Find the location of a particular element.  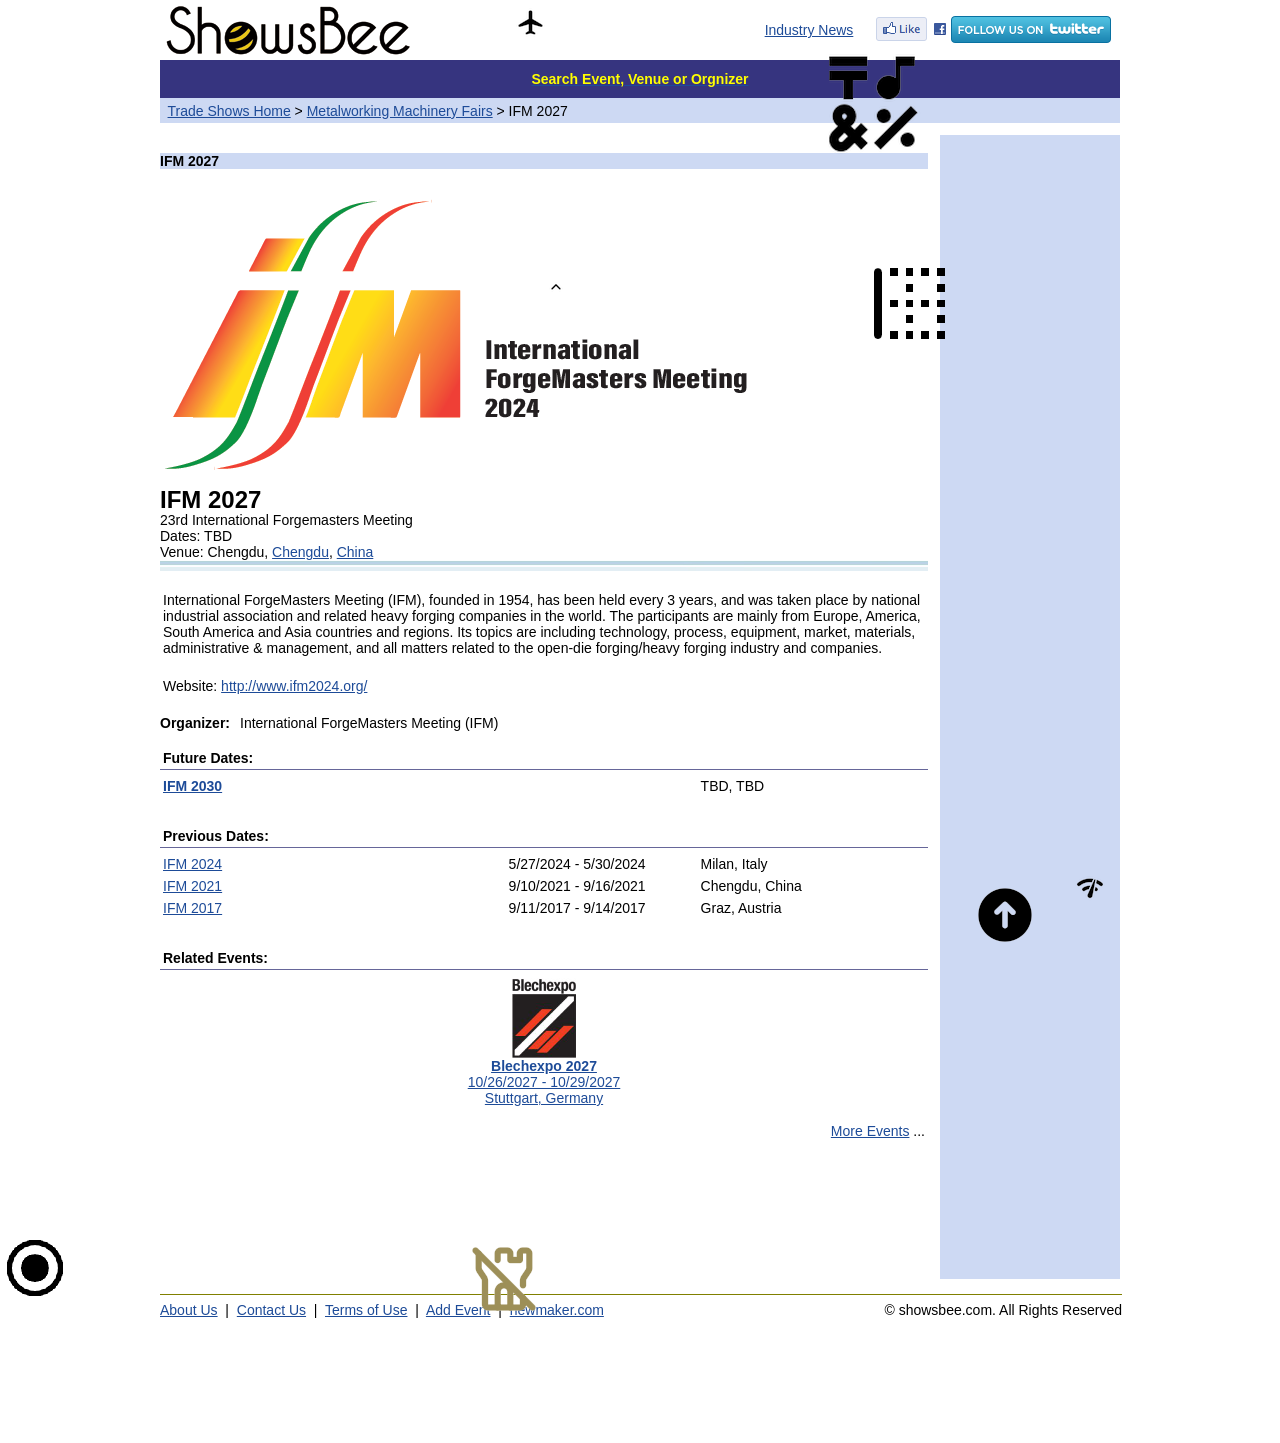

check network connection status is located at coordinates (1090, 888).